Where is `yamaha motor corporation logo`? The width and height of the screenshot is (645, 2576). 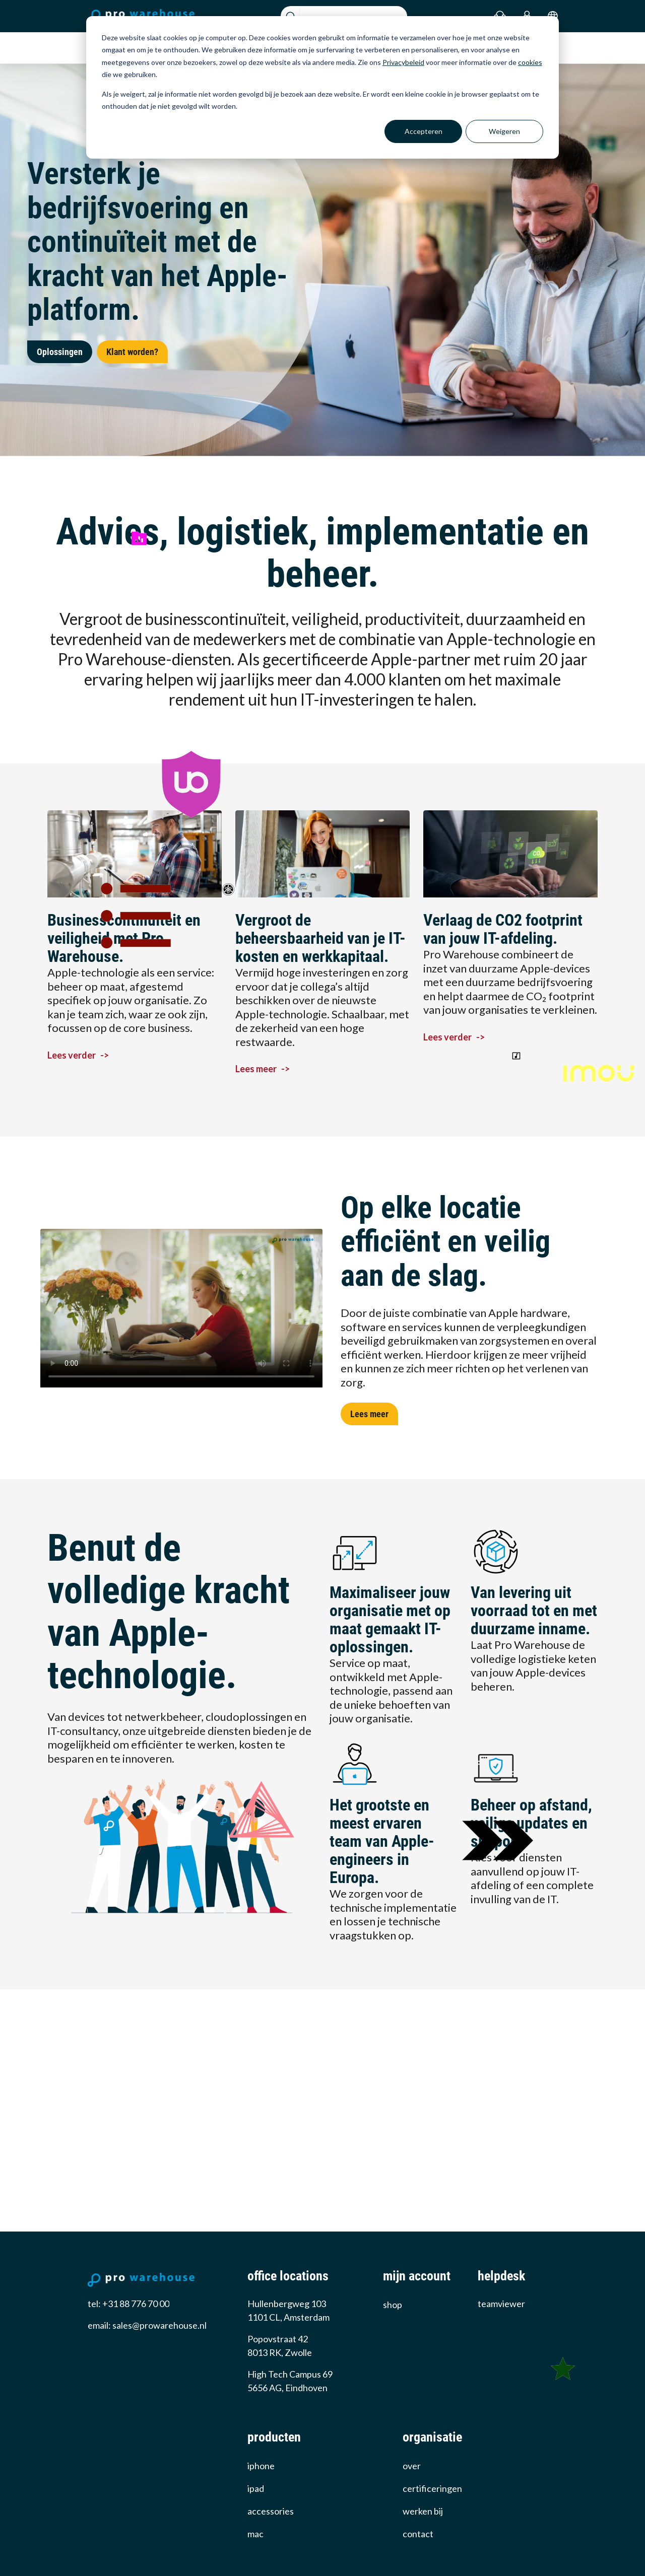
yamaha motor corporation logo is located at coordinates (228, 889).